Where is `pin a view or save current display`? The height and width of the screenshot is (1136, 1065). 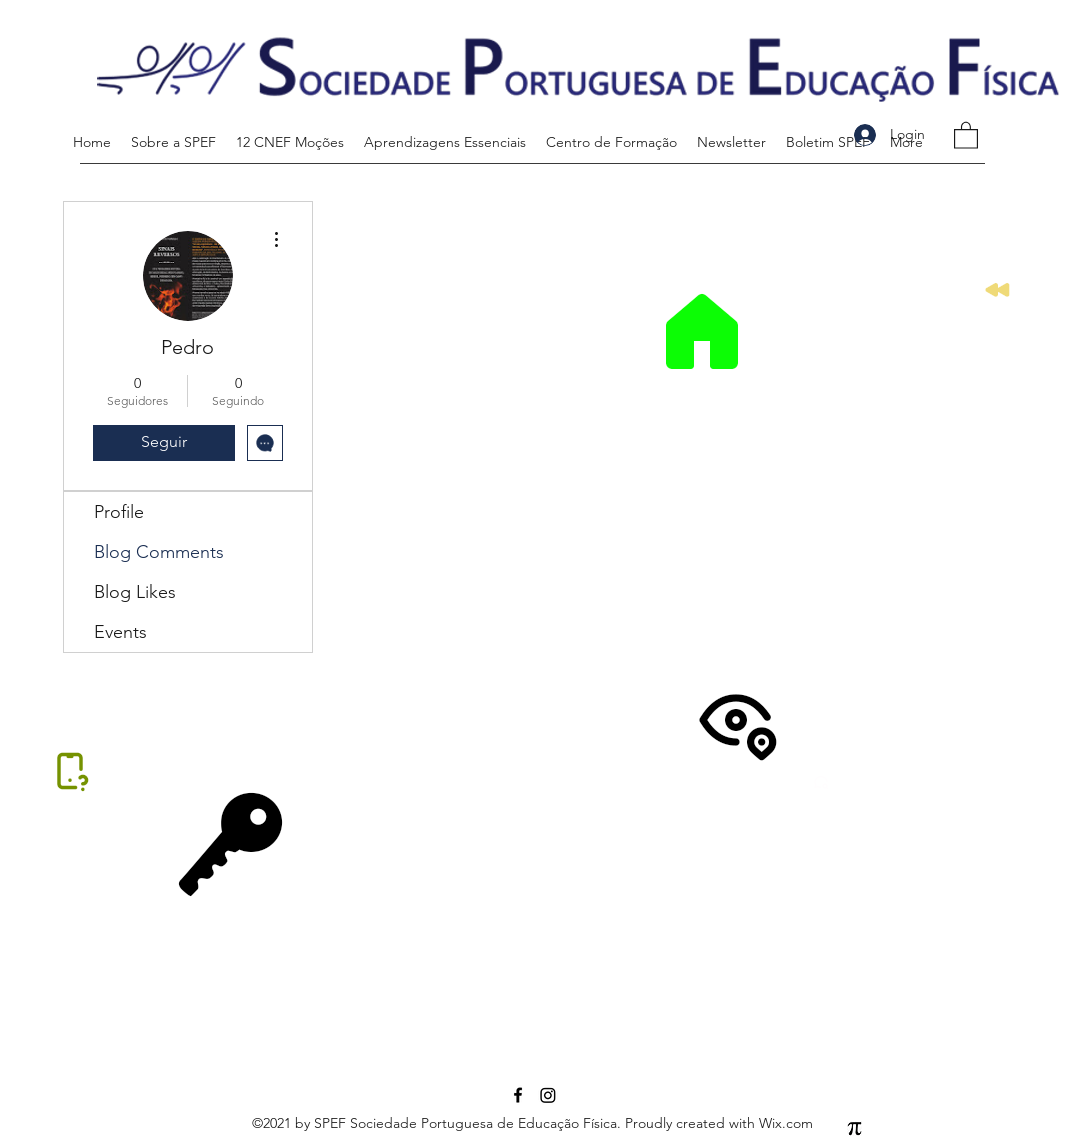
pin a view or save current display is located at coordinates (736, 720).